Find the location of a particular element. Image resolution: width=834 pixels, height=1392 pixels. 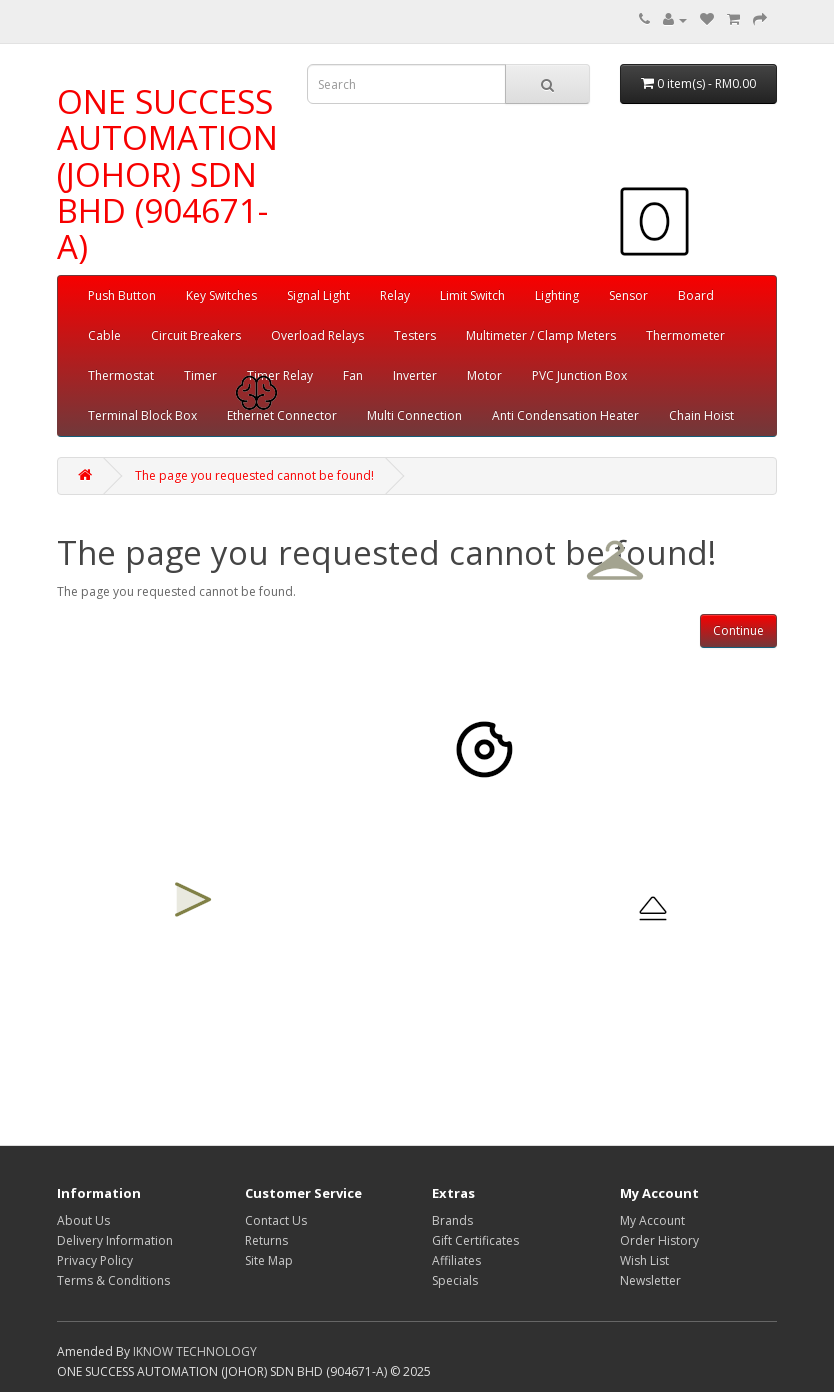

access AI or smart features is located at coordinates (256, 393).